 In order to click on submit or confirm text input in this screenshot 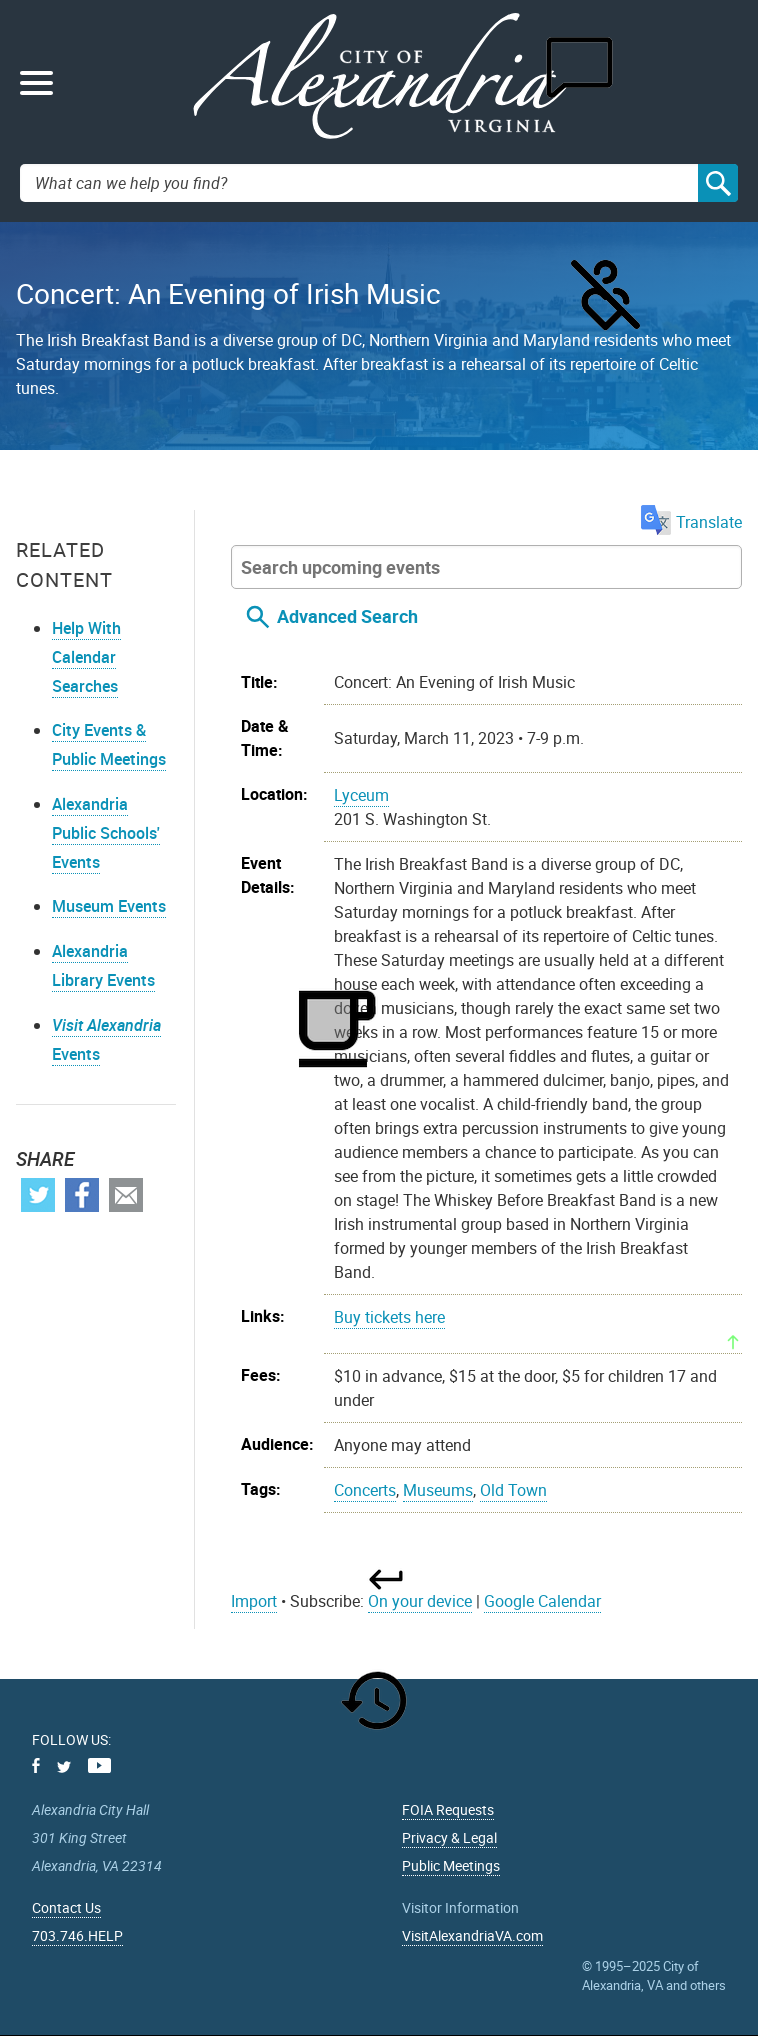, I will do `click(386, 1579)`.